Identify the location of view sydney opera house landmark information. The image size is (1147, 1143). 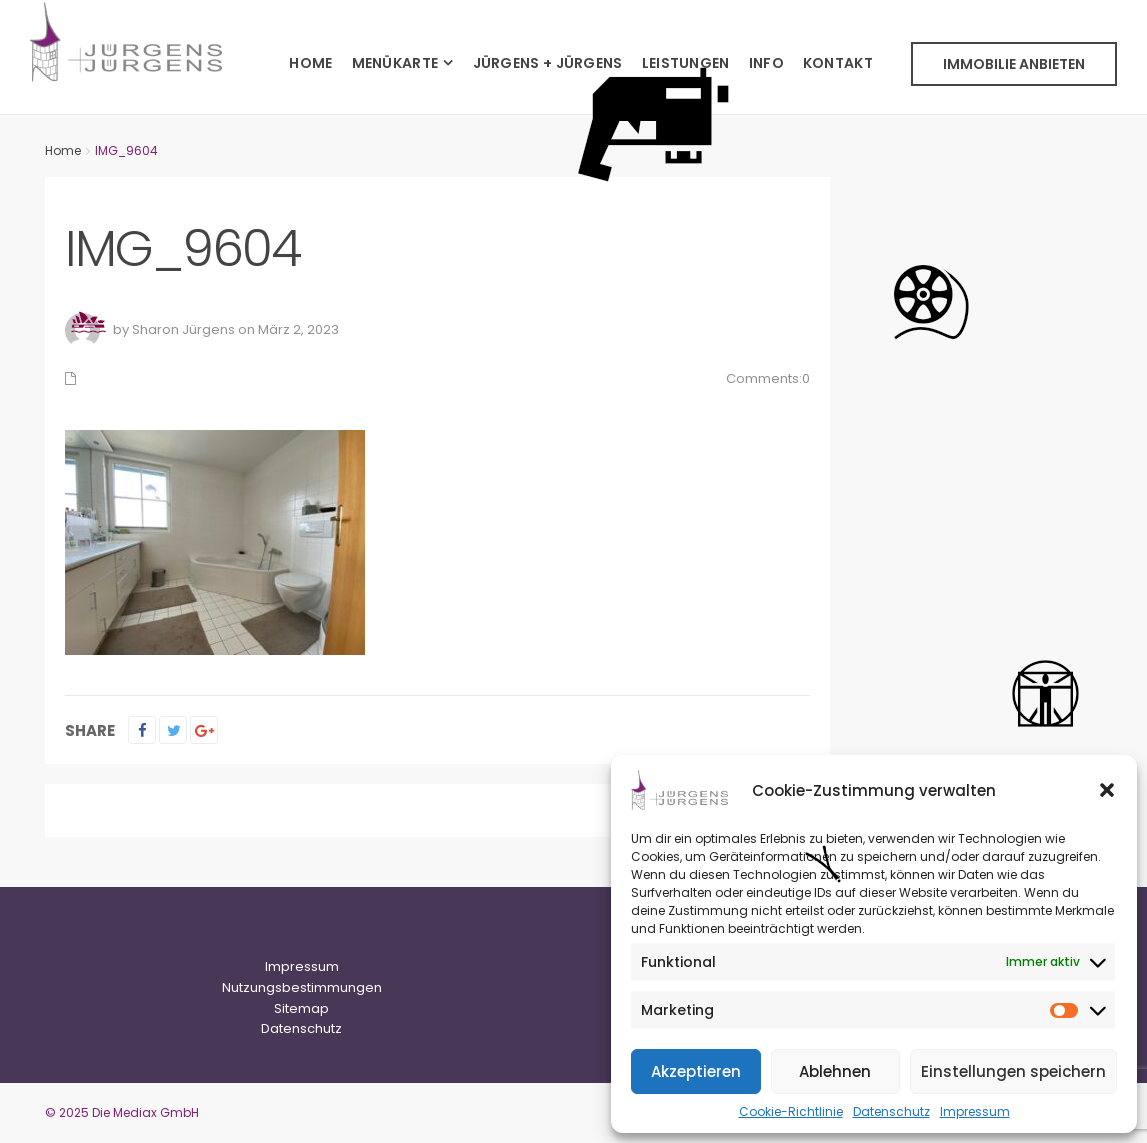
(88, 319).